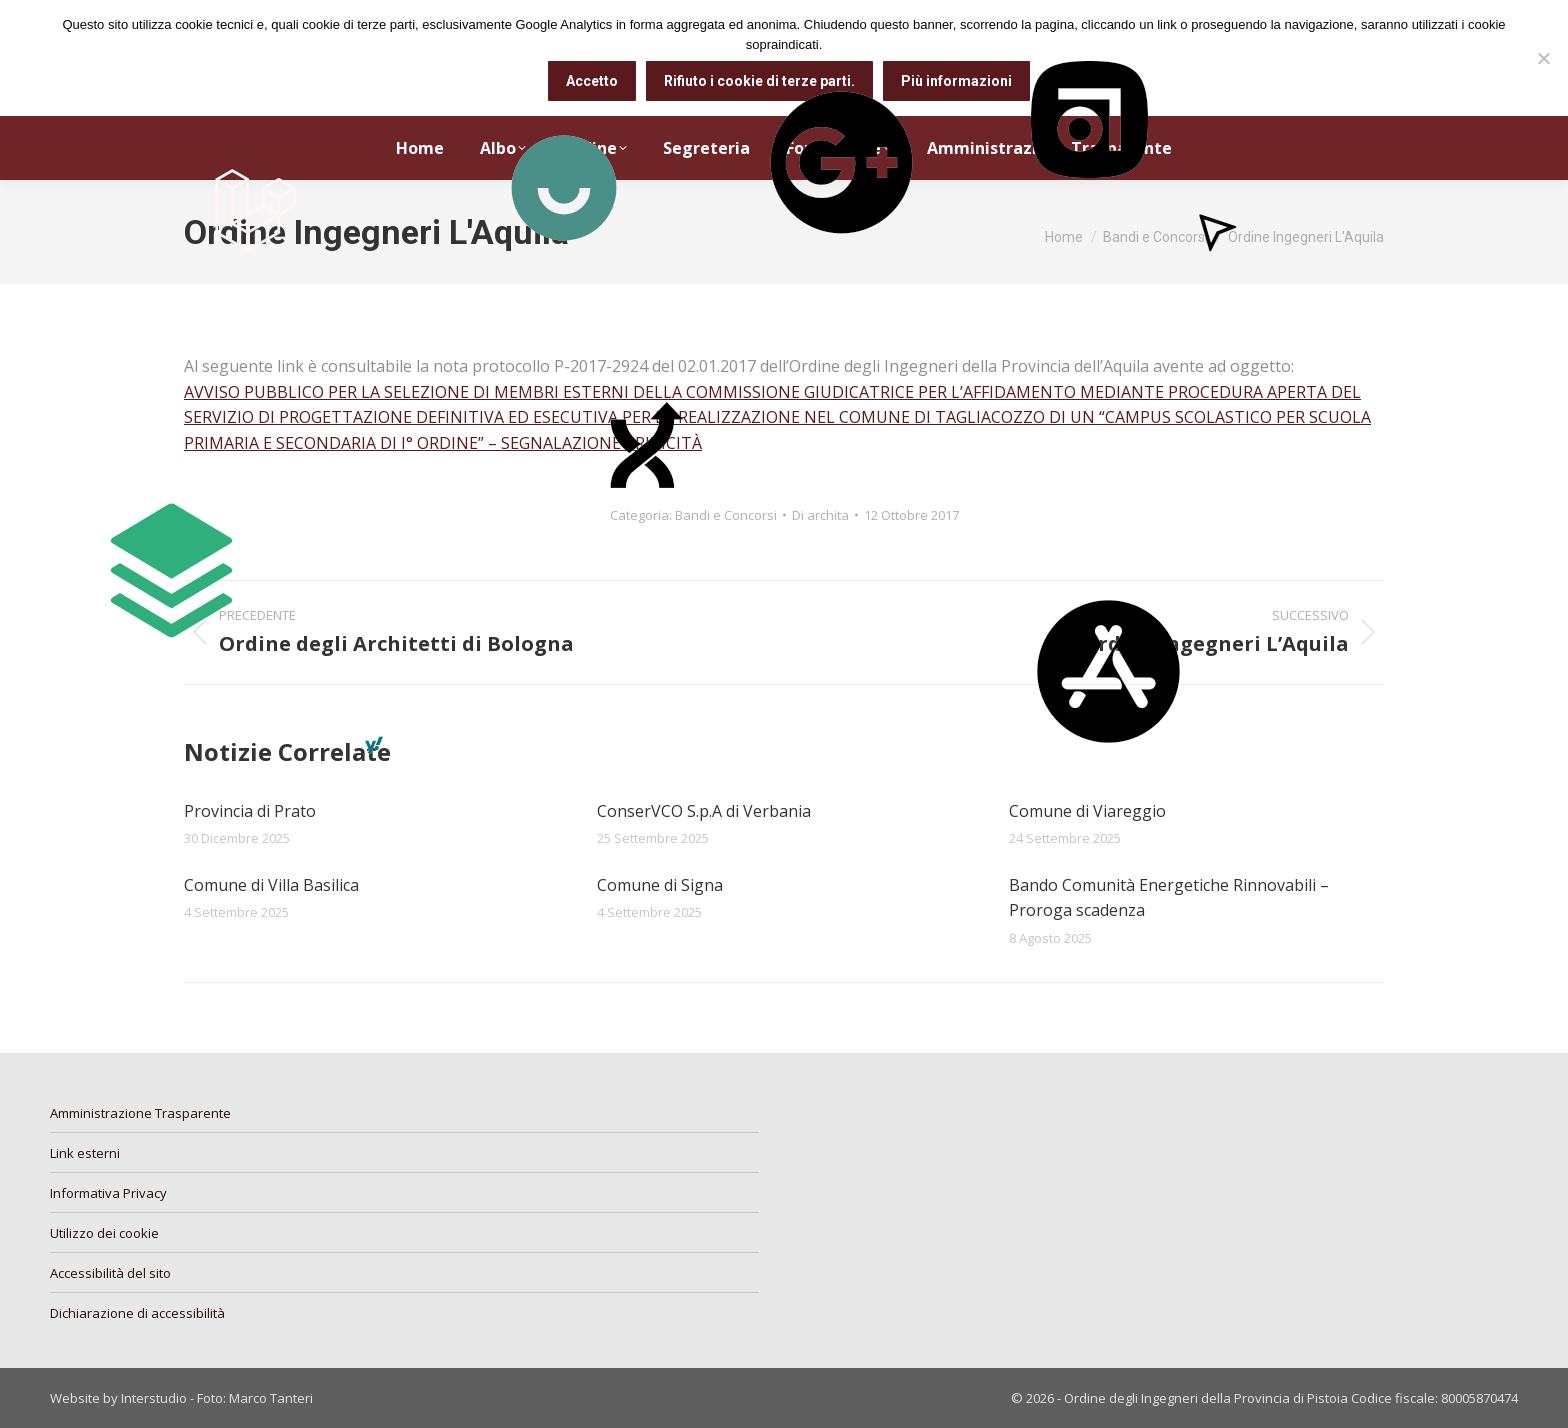 The height and width of the screenshot is (1428, 1568). What do you see at coordinates (255, 210) in the screenshot?
I see `laravel framework logo` at bounding box center [255, 210].